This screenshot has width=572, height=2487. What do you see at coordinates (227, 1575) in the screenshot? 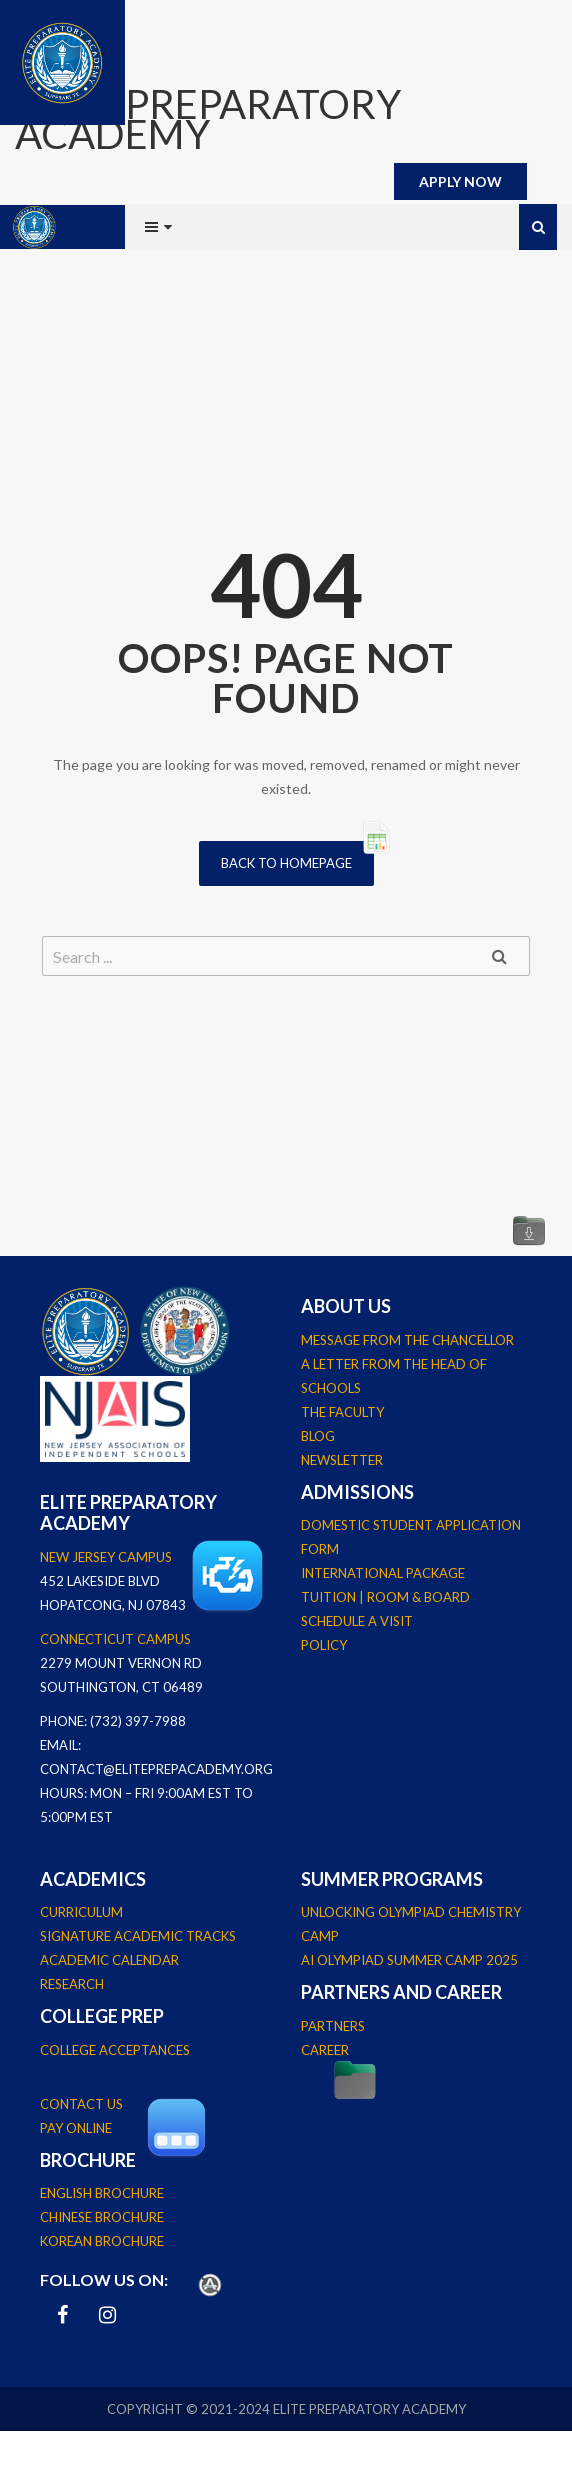
I see `diagnose and troubleshoot SELinux security alerts` at bounding box center [227, 1575].